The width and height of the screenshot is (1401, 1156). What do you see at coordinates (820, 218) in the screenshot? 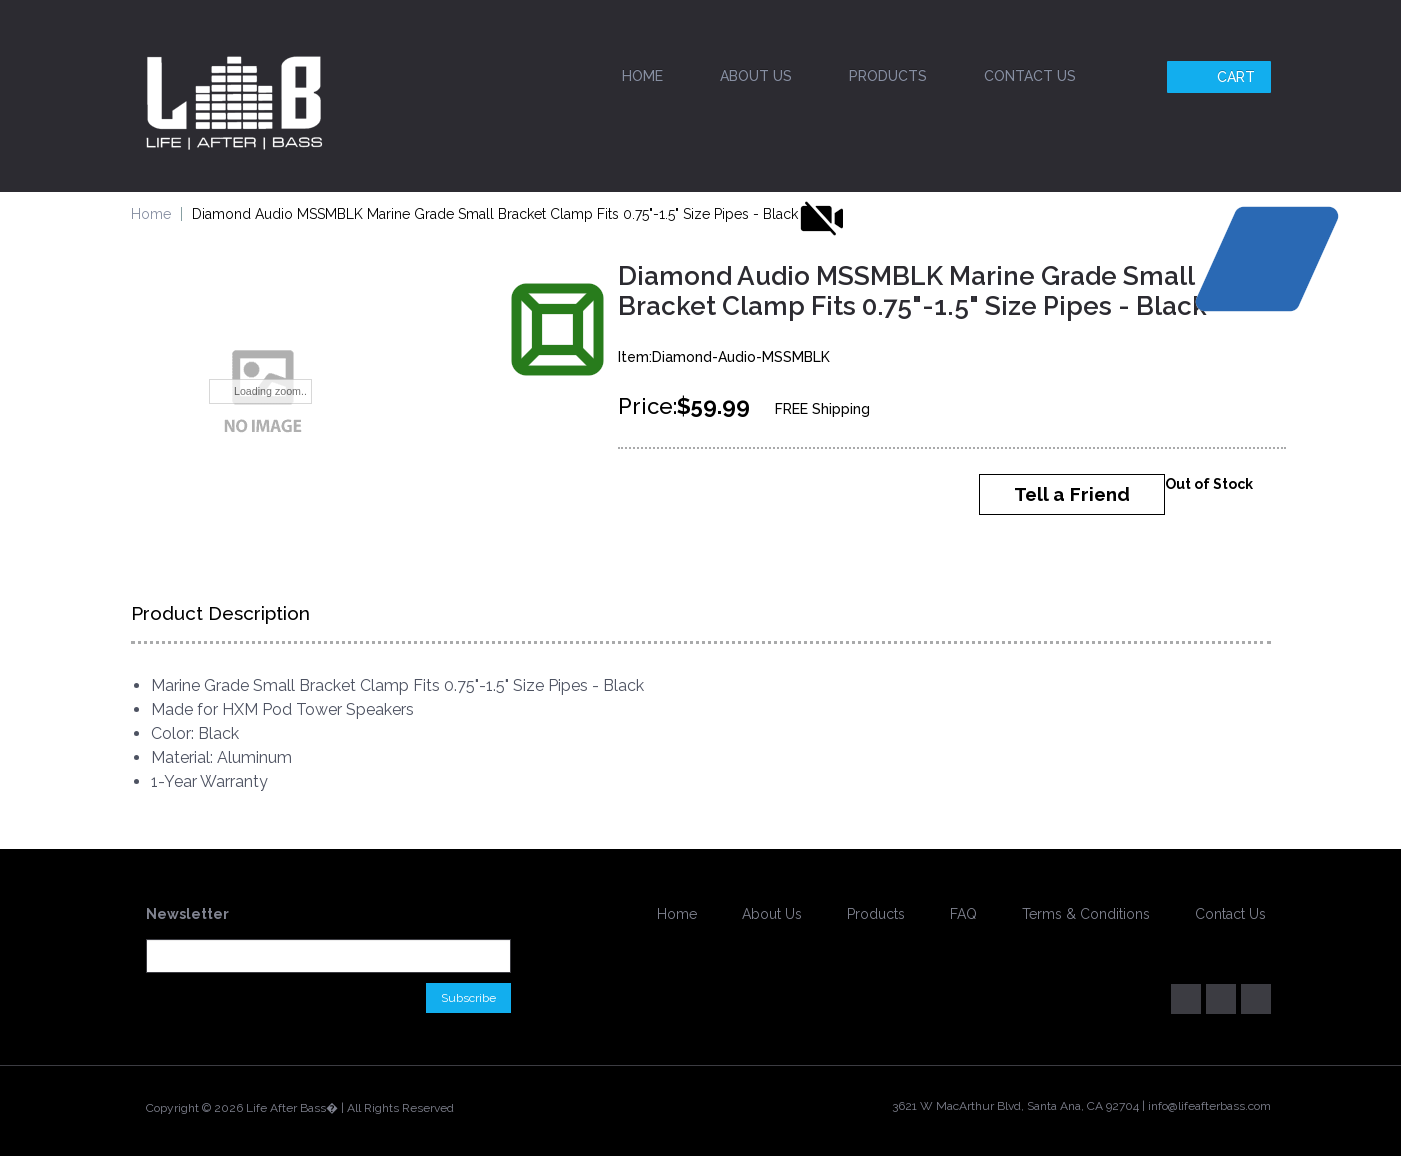
I see `camera is off or disabled` at bounding box center [820, 218].